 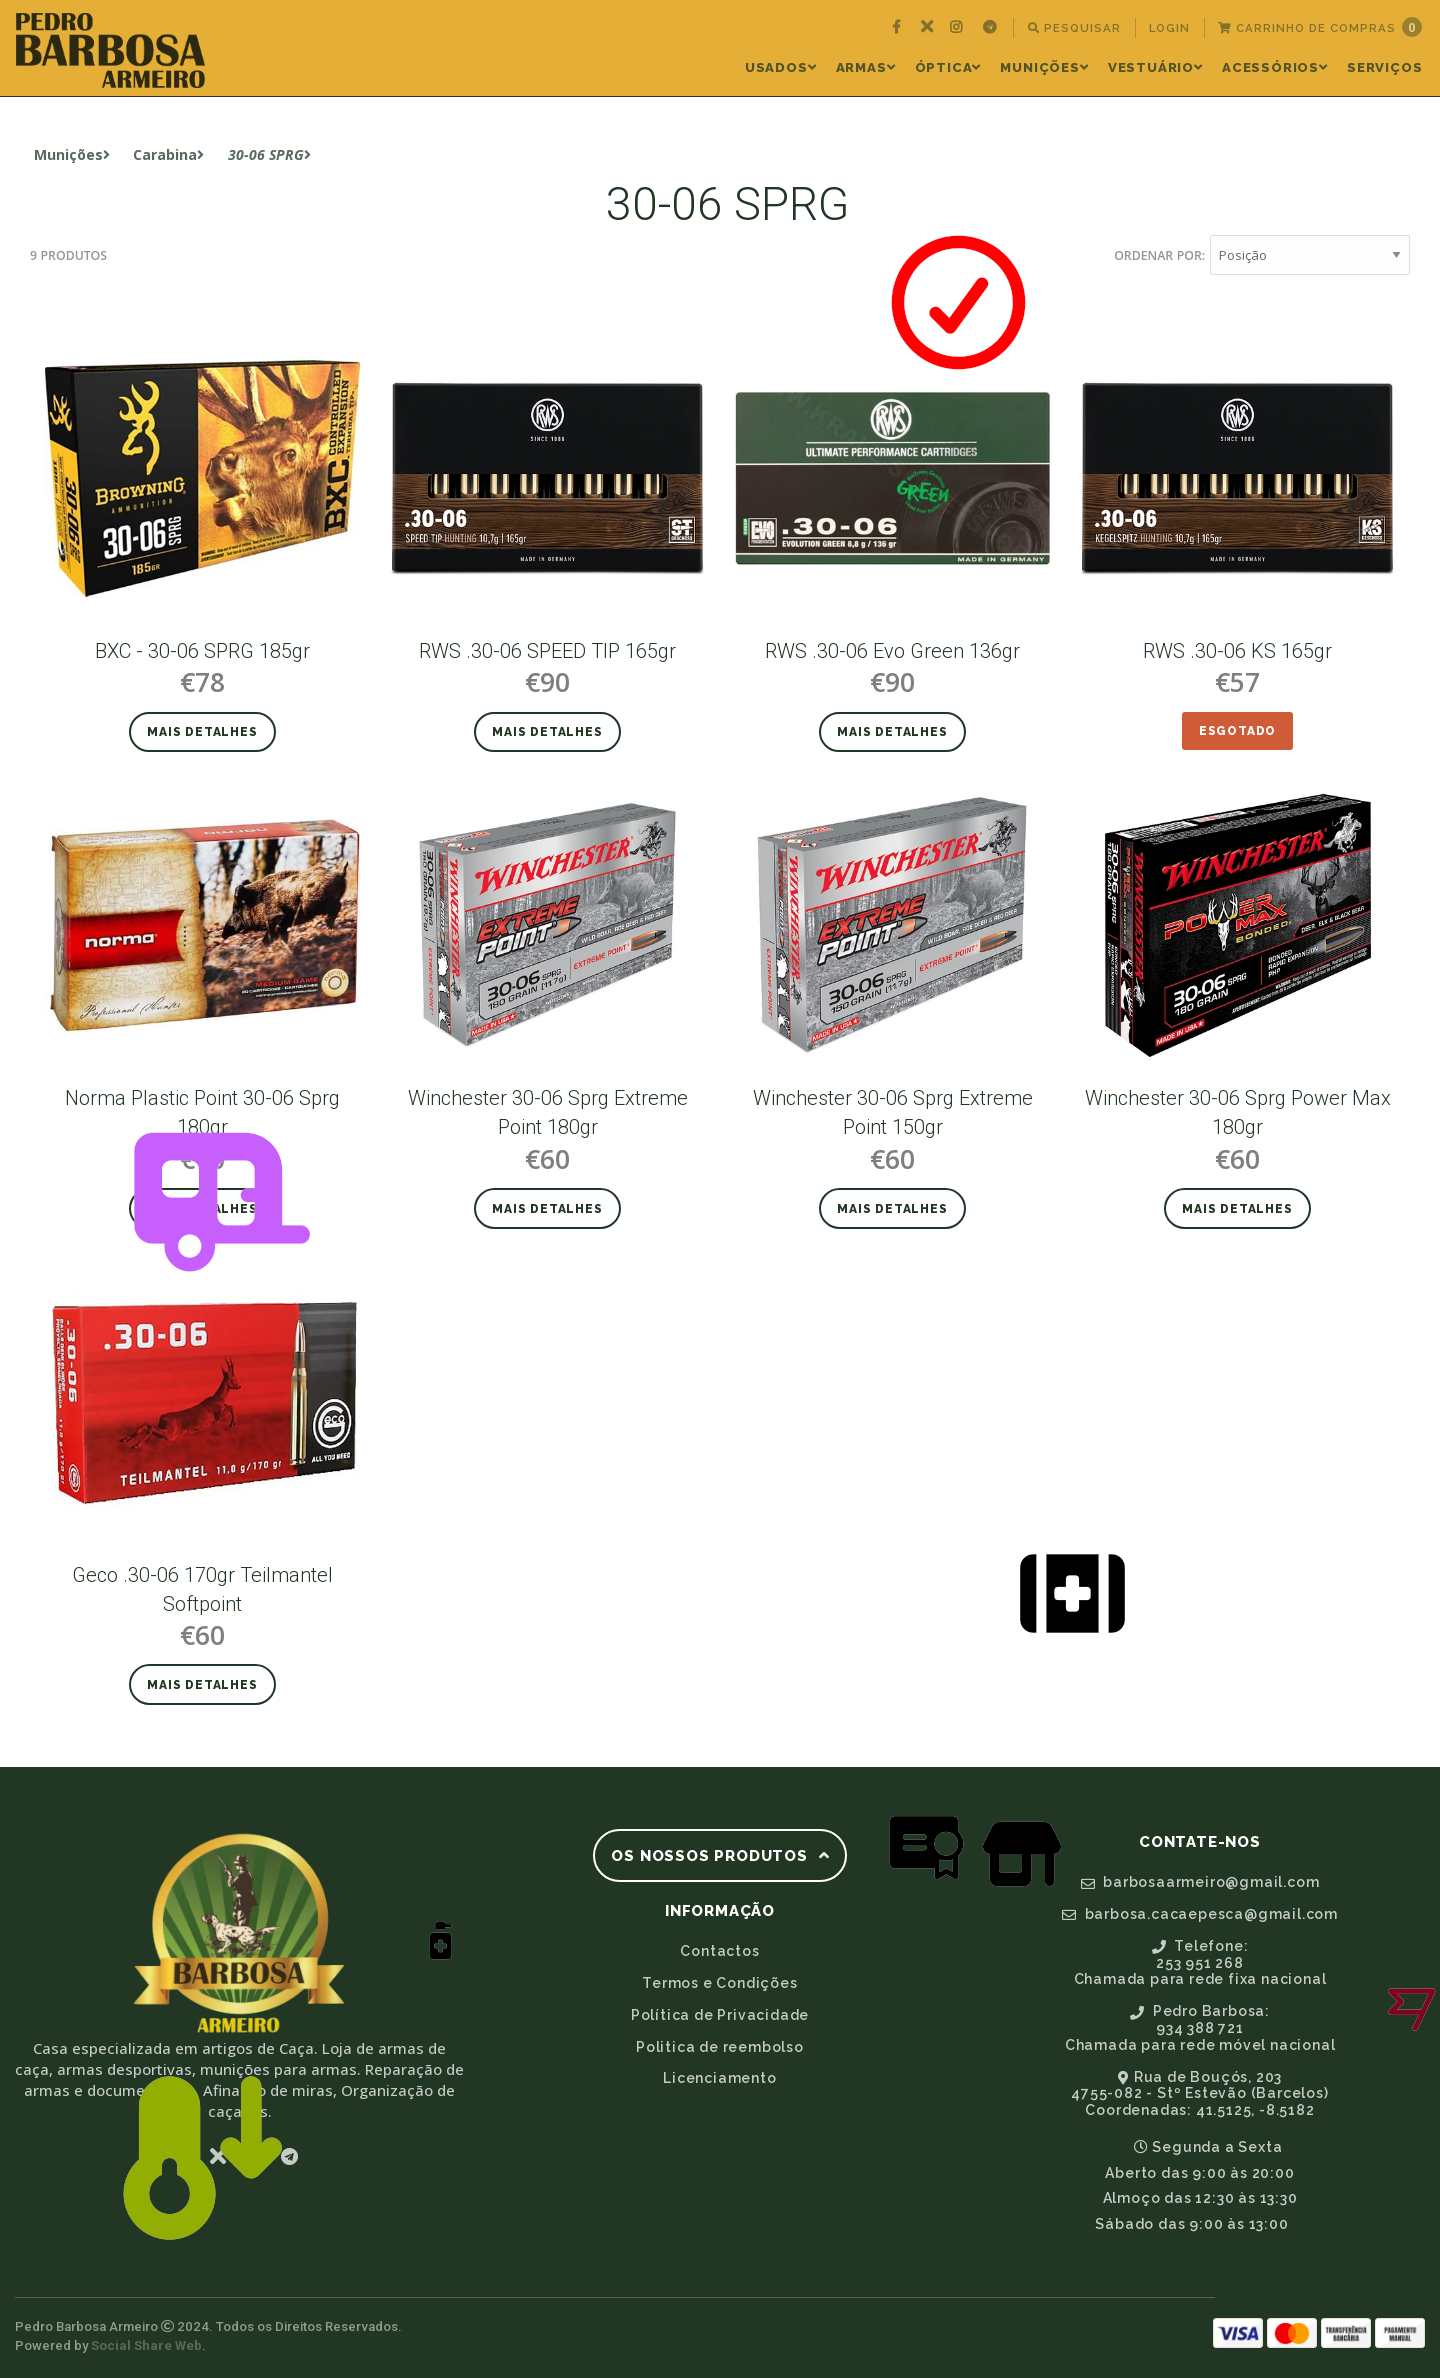 What do you see at coordinates (958, 302) in the screenshot?
I see `confirms a completed action or task` at bounding box center [958, 302].